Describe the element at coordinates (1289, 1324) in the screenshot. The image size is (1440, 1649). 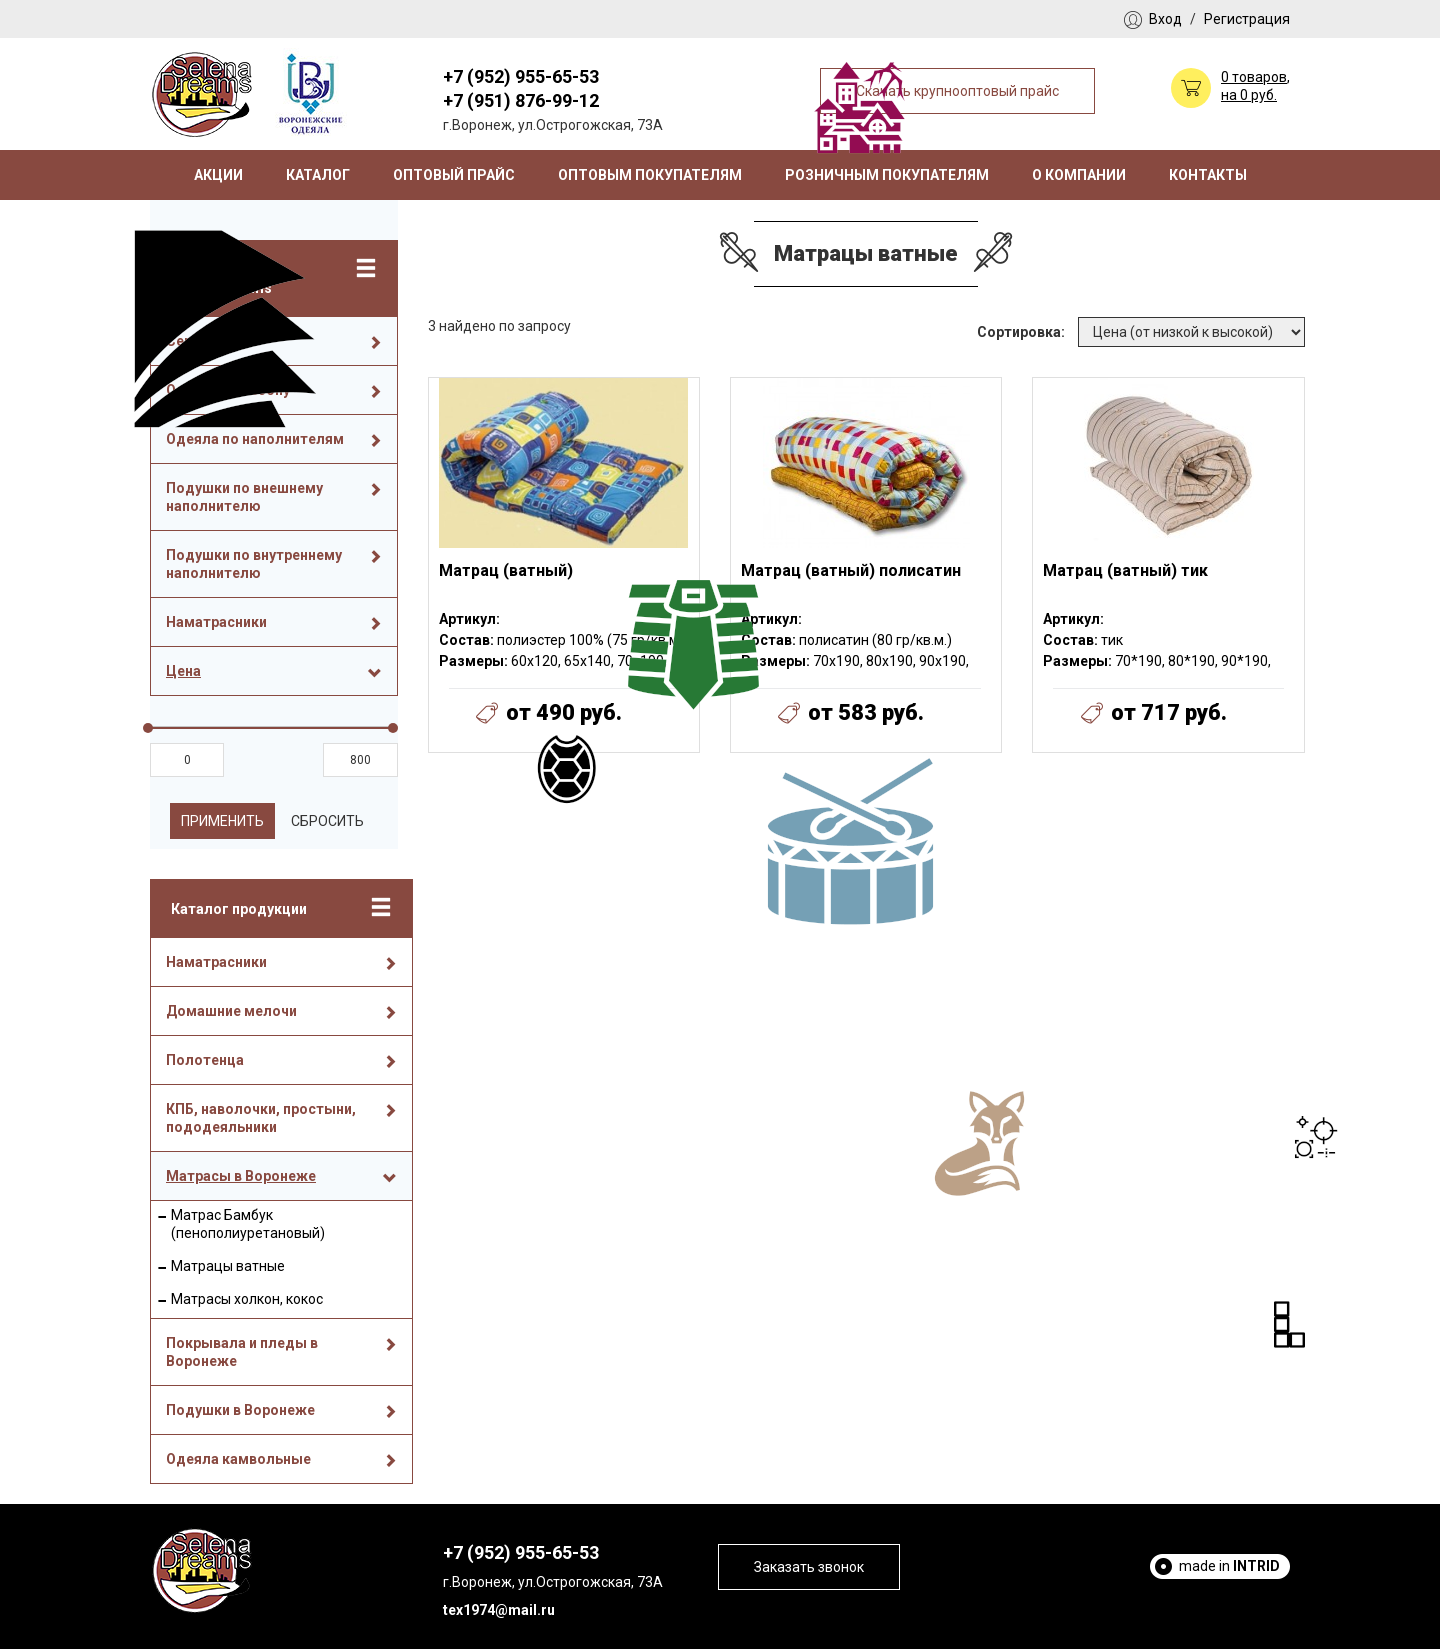
I see `indicates an L-shaped tetromino piece in a puzzle game` at that location.